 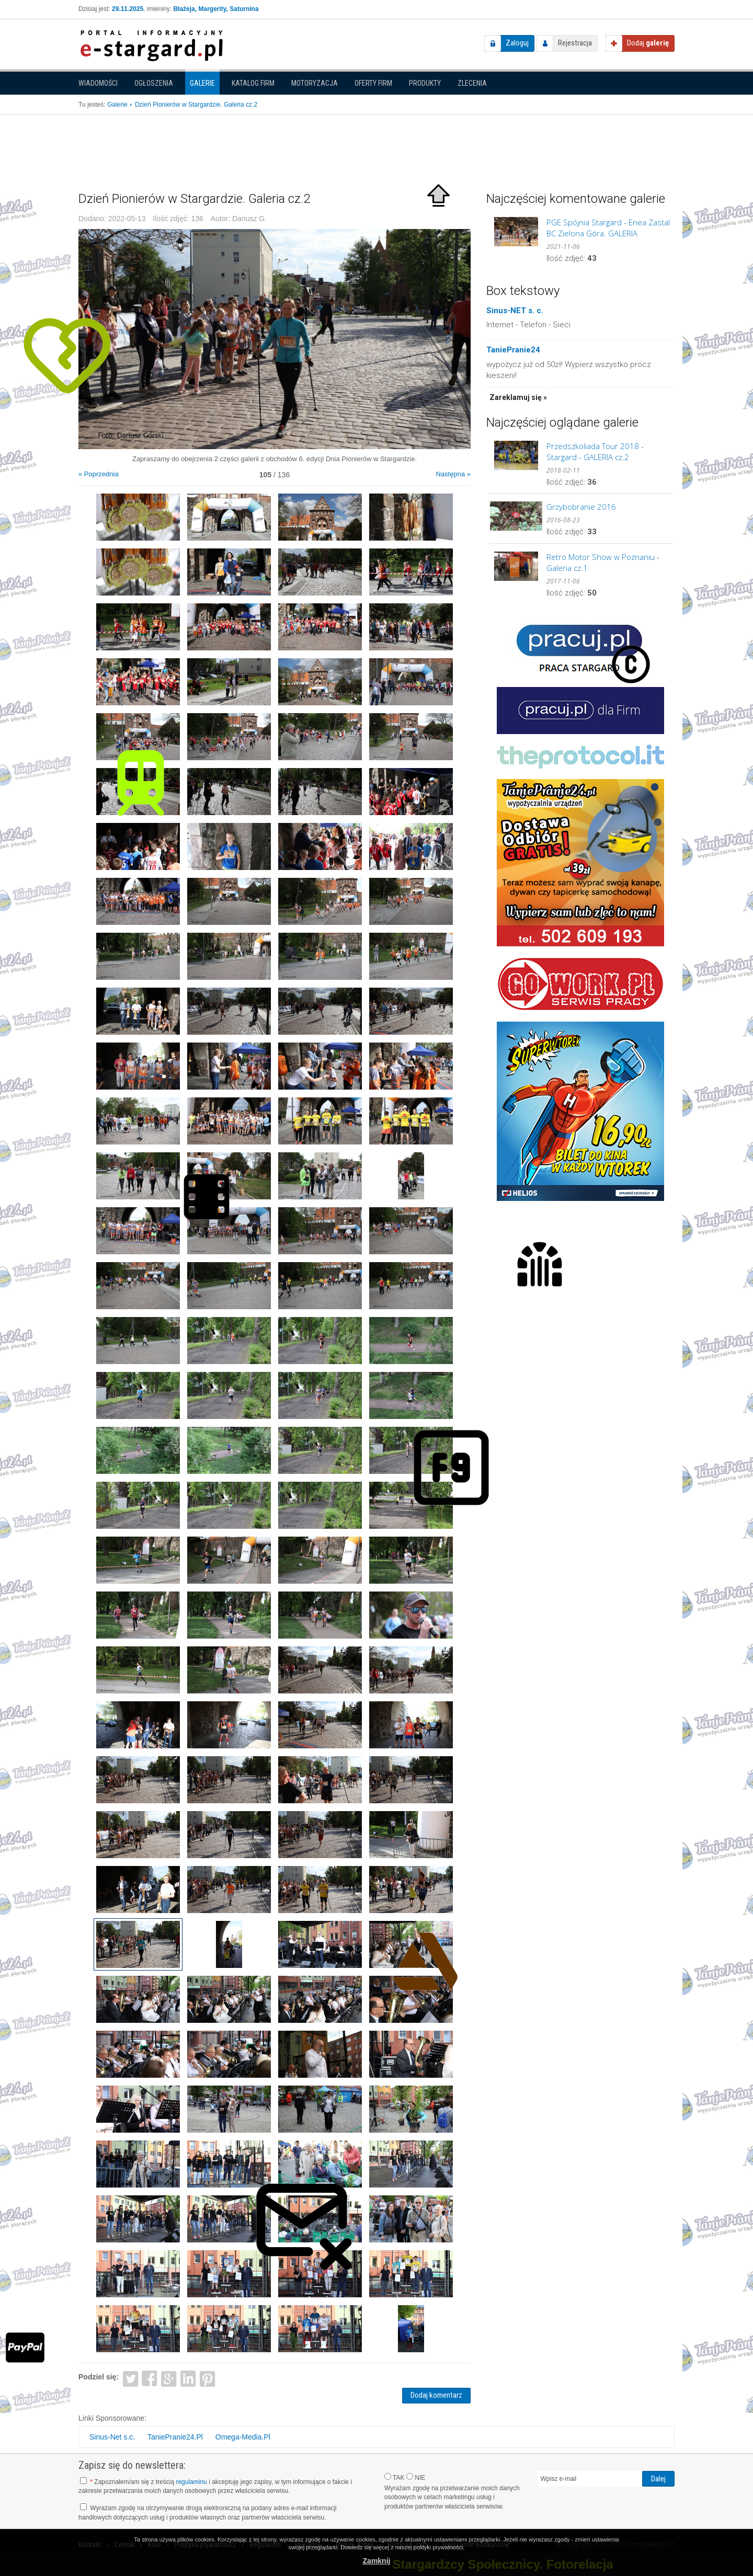 I want to click on view subway or metro transit options, so click(x=141, y=781).